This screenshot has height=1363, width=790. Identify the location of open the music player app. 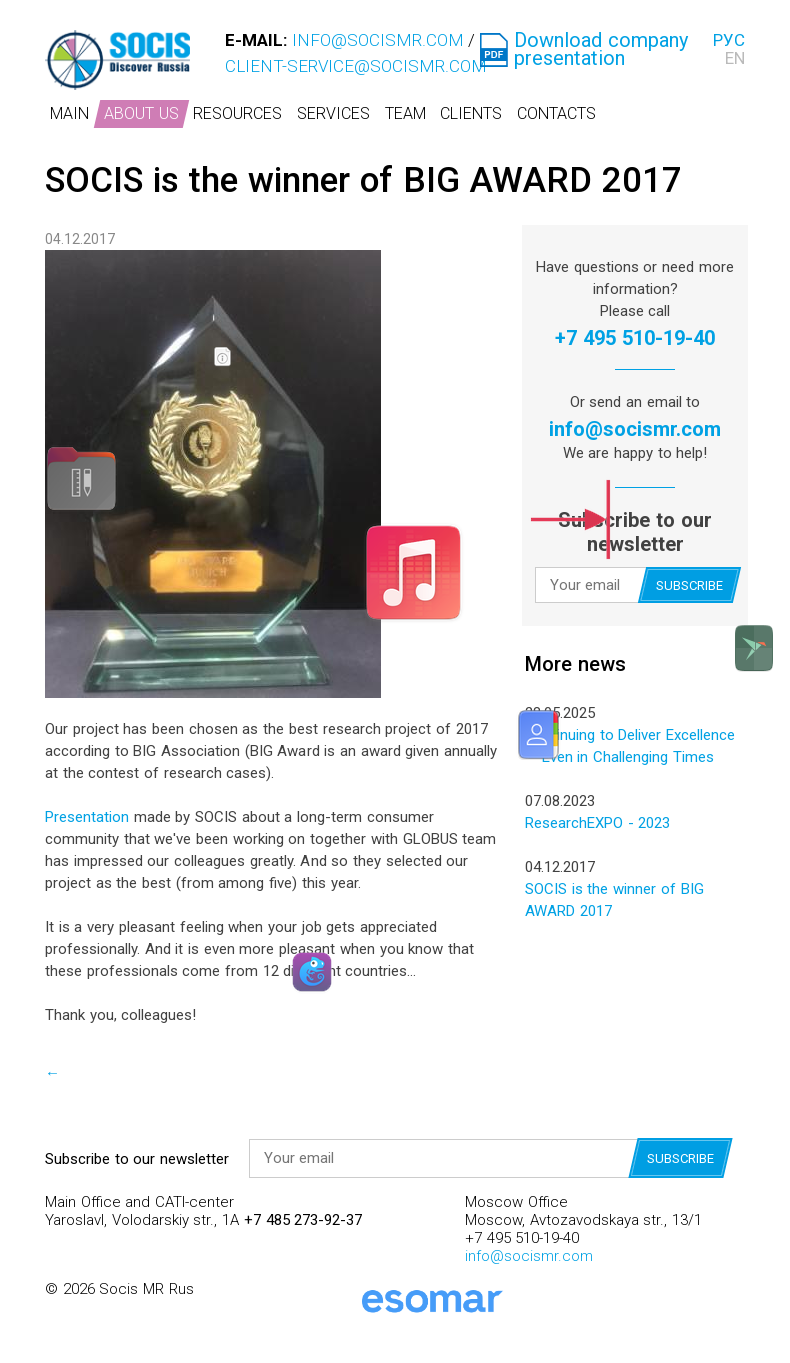
(413, 572).